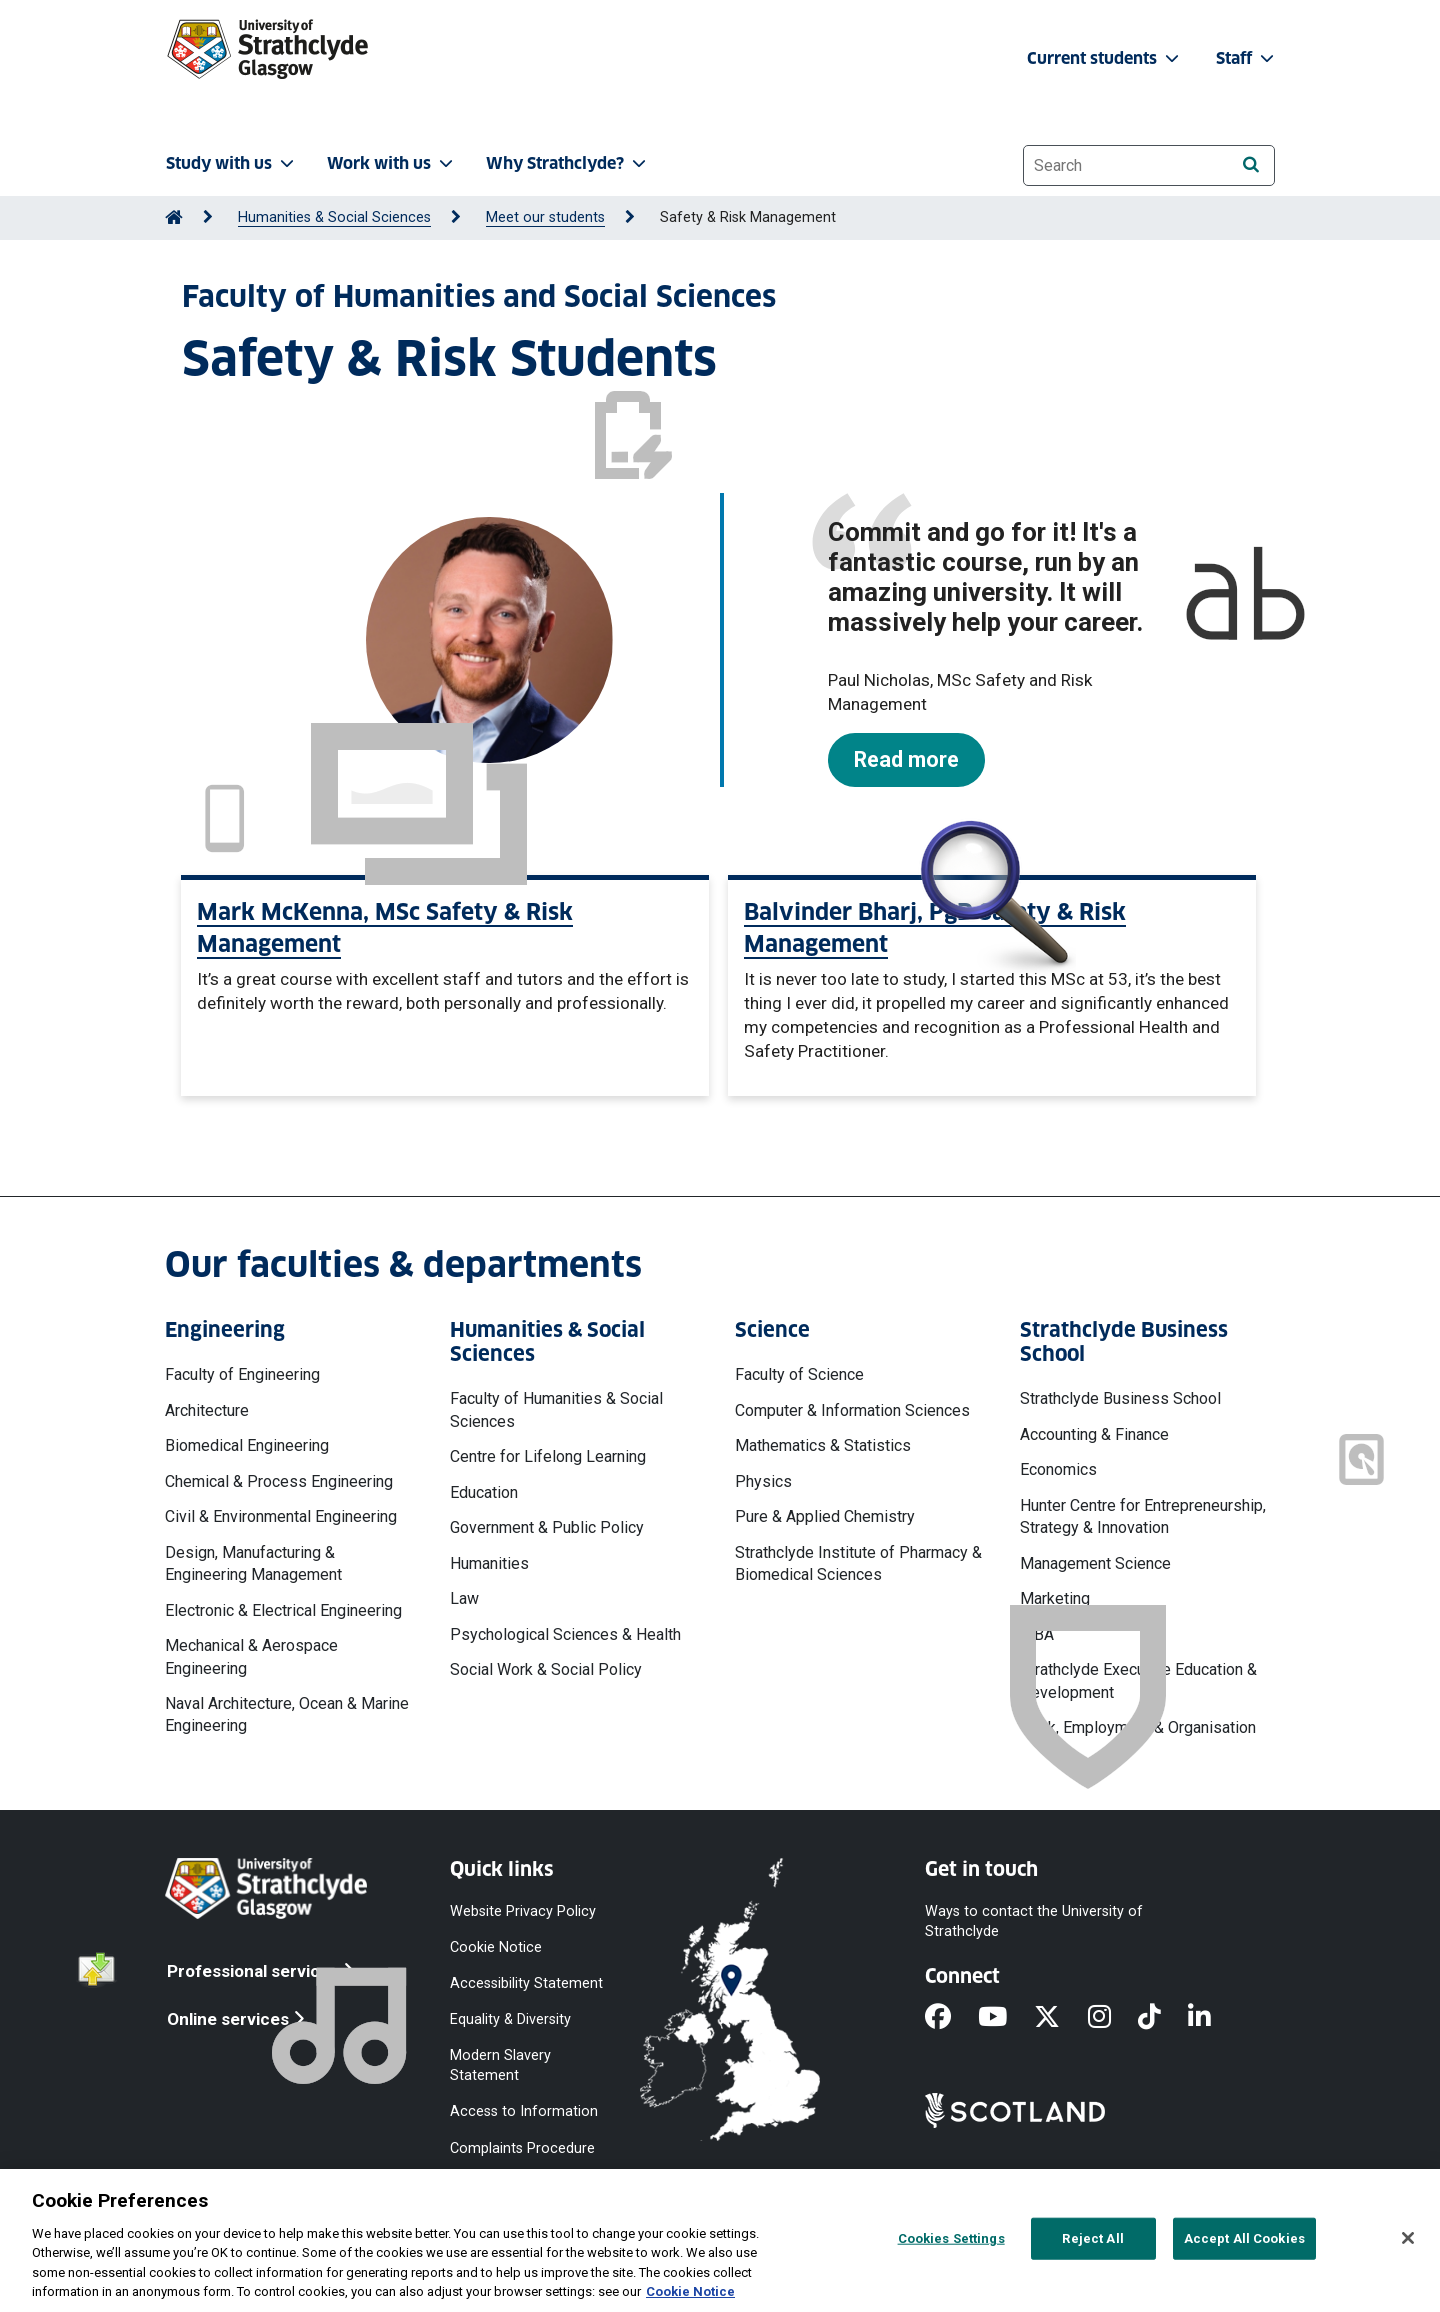  What do you see at coordinates (995, 895) in the screenshot?
I see `search for items or content` at bounding box center [995, 895].